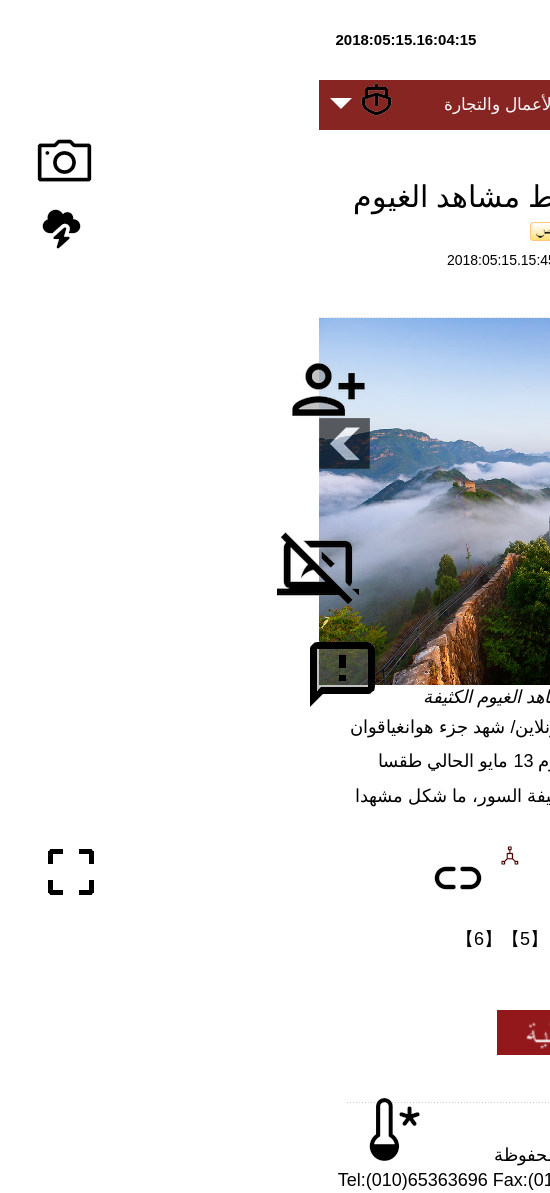 The height and width of the screenshot is (1193, 550). Describe the element at coordinates (510, 855) in the screenshot. I see `view type hierarchy in code editor` at that location.